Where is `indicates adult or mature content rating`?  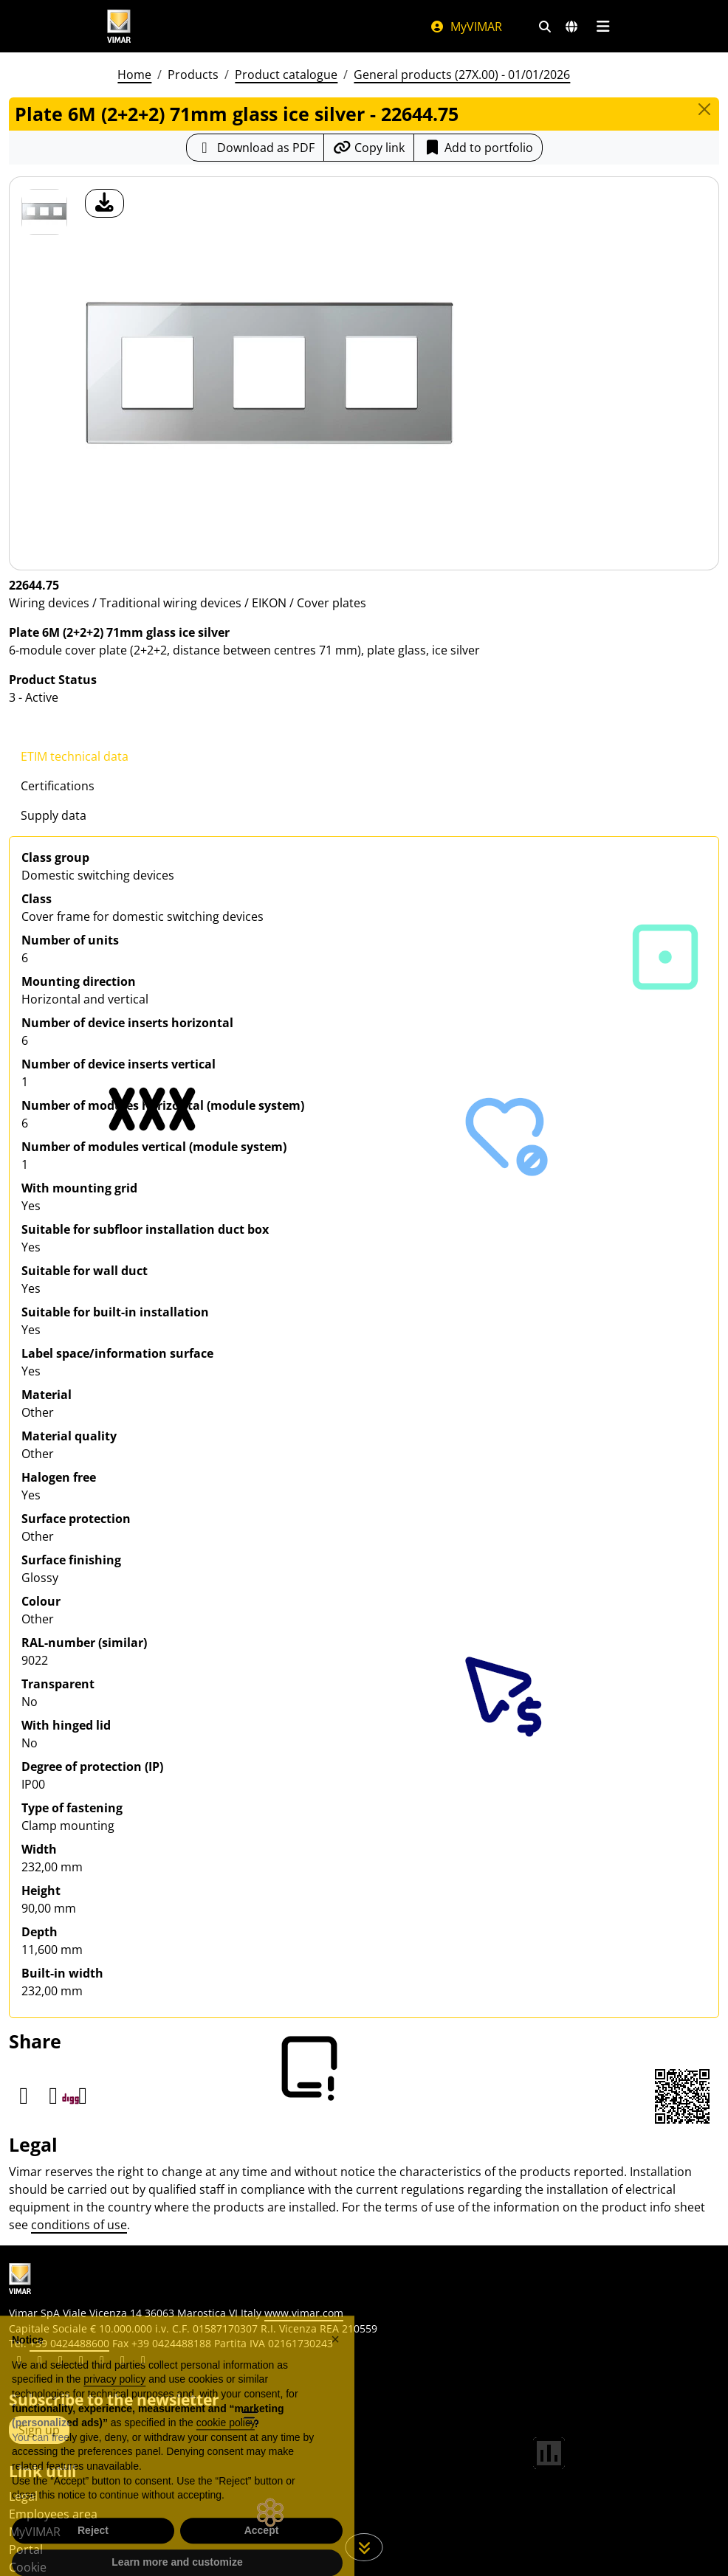
indicates adult or mature content rating is located at coordinates (152, 1109).